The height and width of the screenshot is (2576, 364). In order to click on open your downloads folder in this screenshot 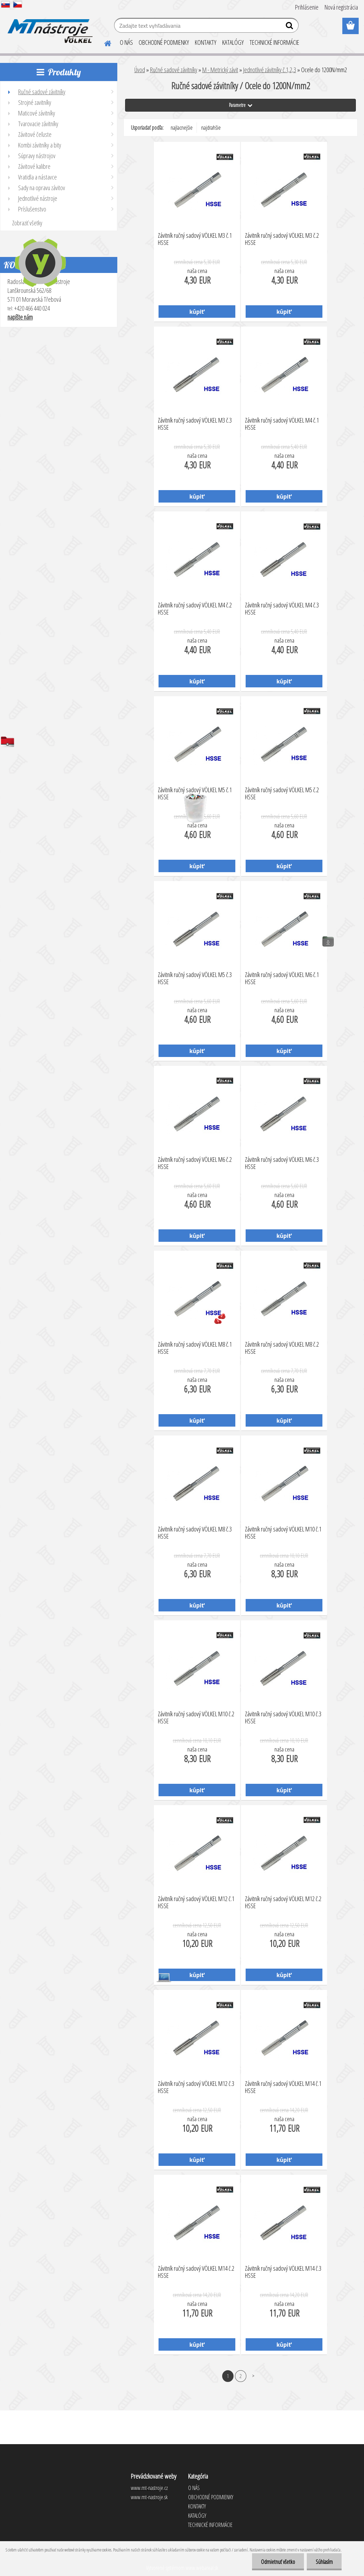, I will do `click(328, 941)`.